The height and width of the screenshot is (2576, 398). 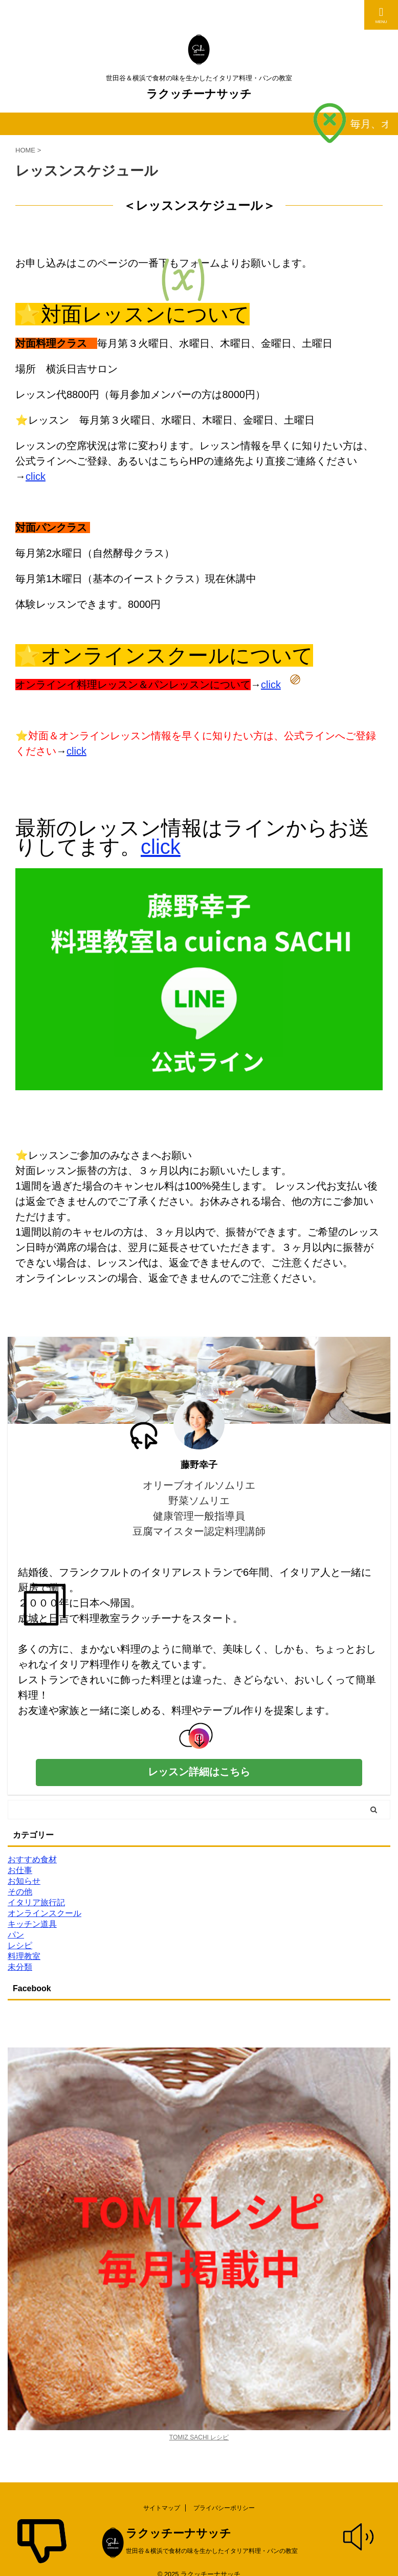 I want to click on remove a saved location, so click(x=329, y=123).